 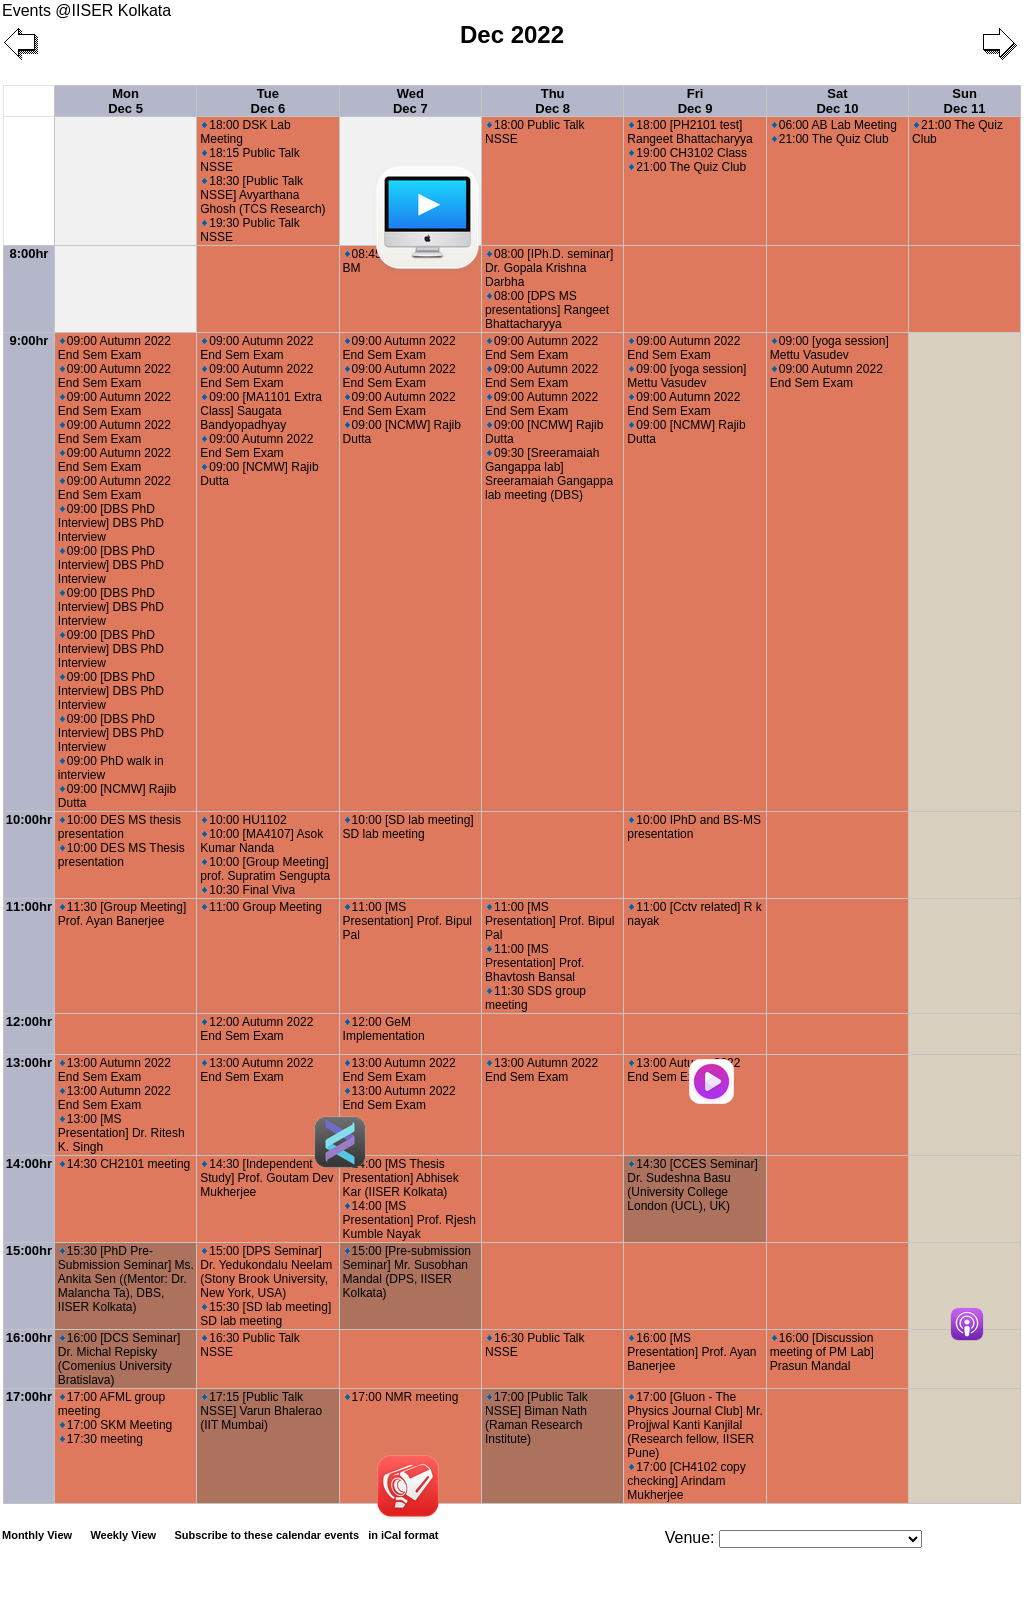 What do you see at coordinates (427, 217) in the screenshot?
I see `open variety slideshow app` at bounding box center [427, 217].